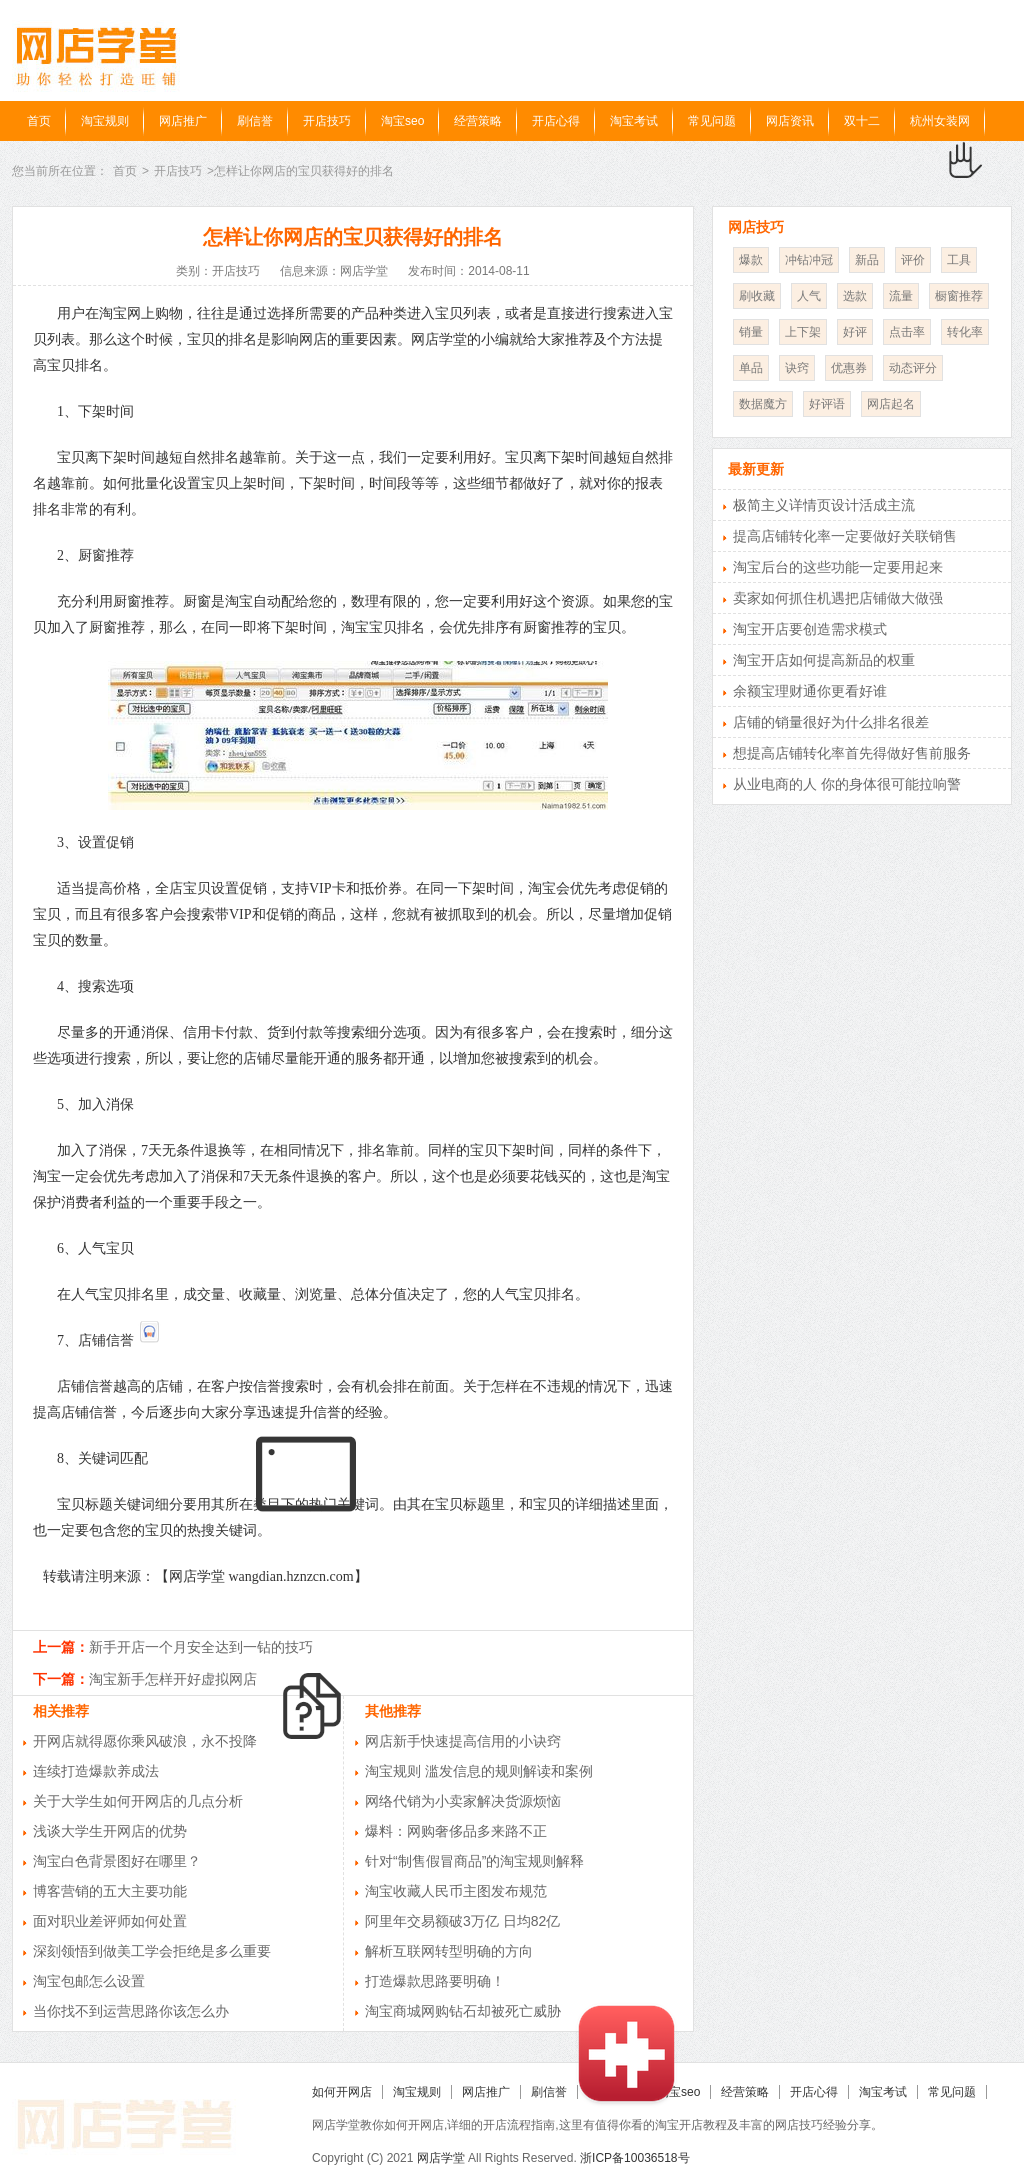  Describe the element at coordinates (626, 2053) in the screenshot. I see `open tenacity audio editor` at that location.